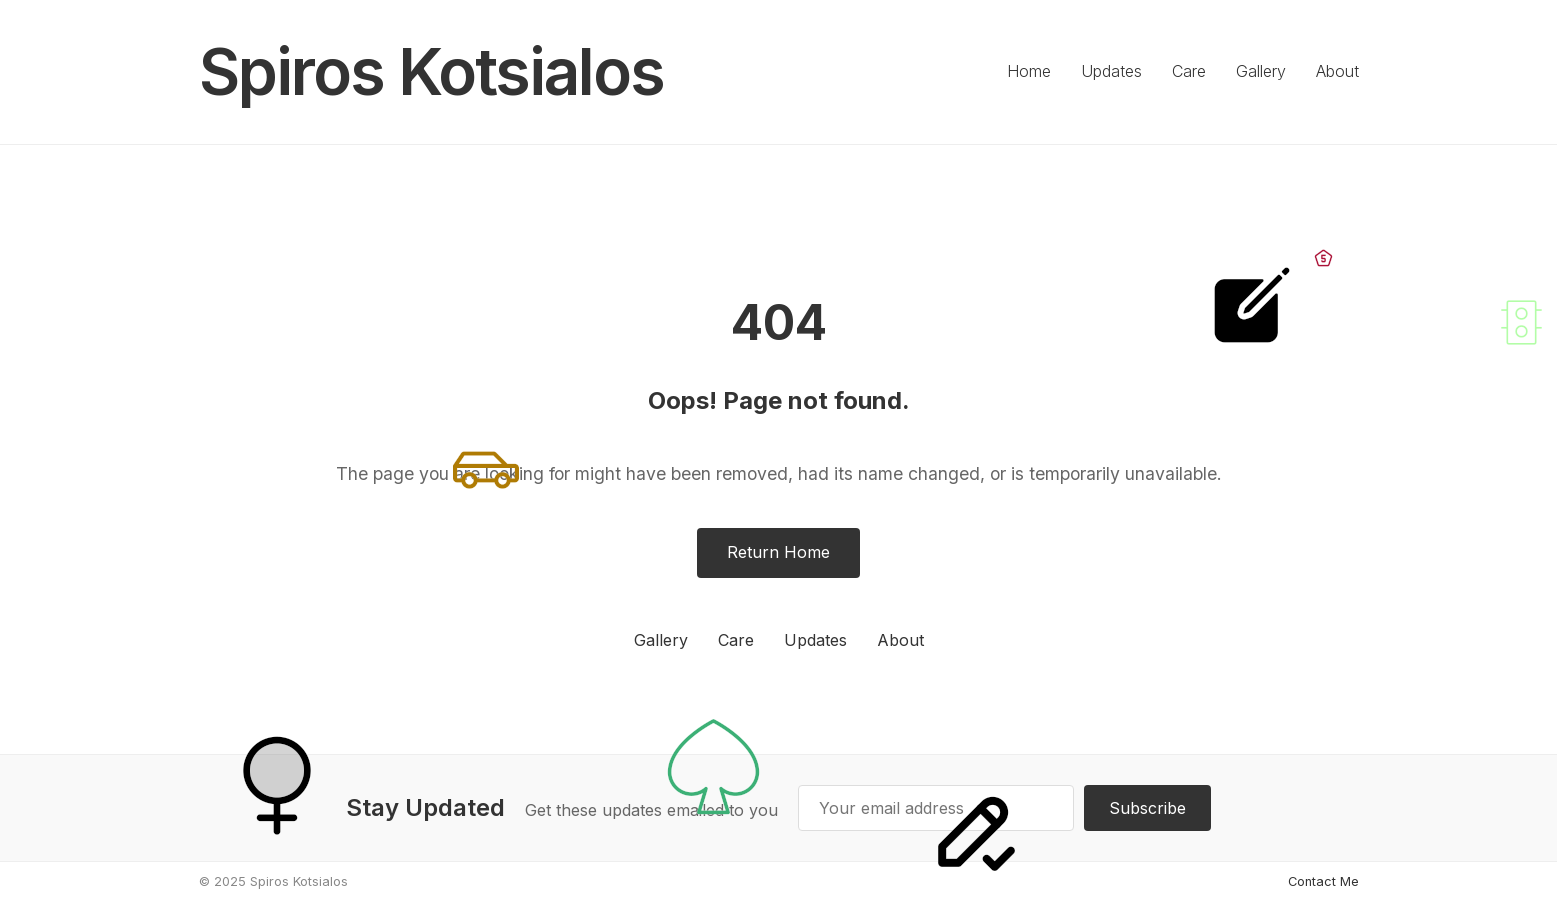 The height and width of the screenshot is (903, 1557). Describe the element at coordinates (1323, 258) in the screenshot. I see `indicates step 5 in a multi-step process` at that location.